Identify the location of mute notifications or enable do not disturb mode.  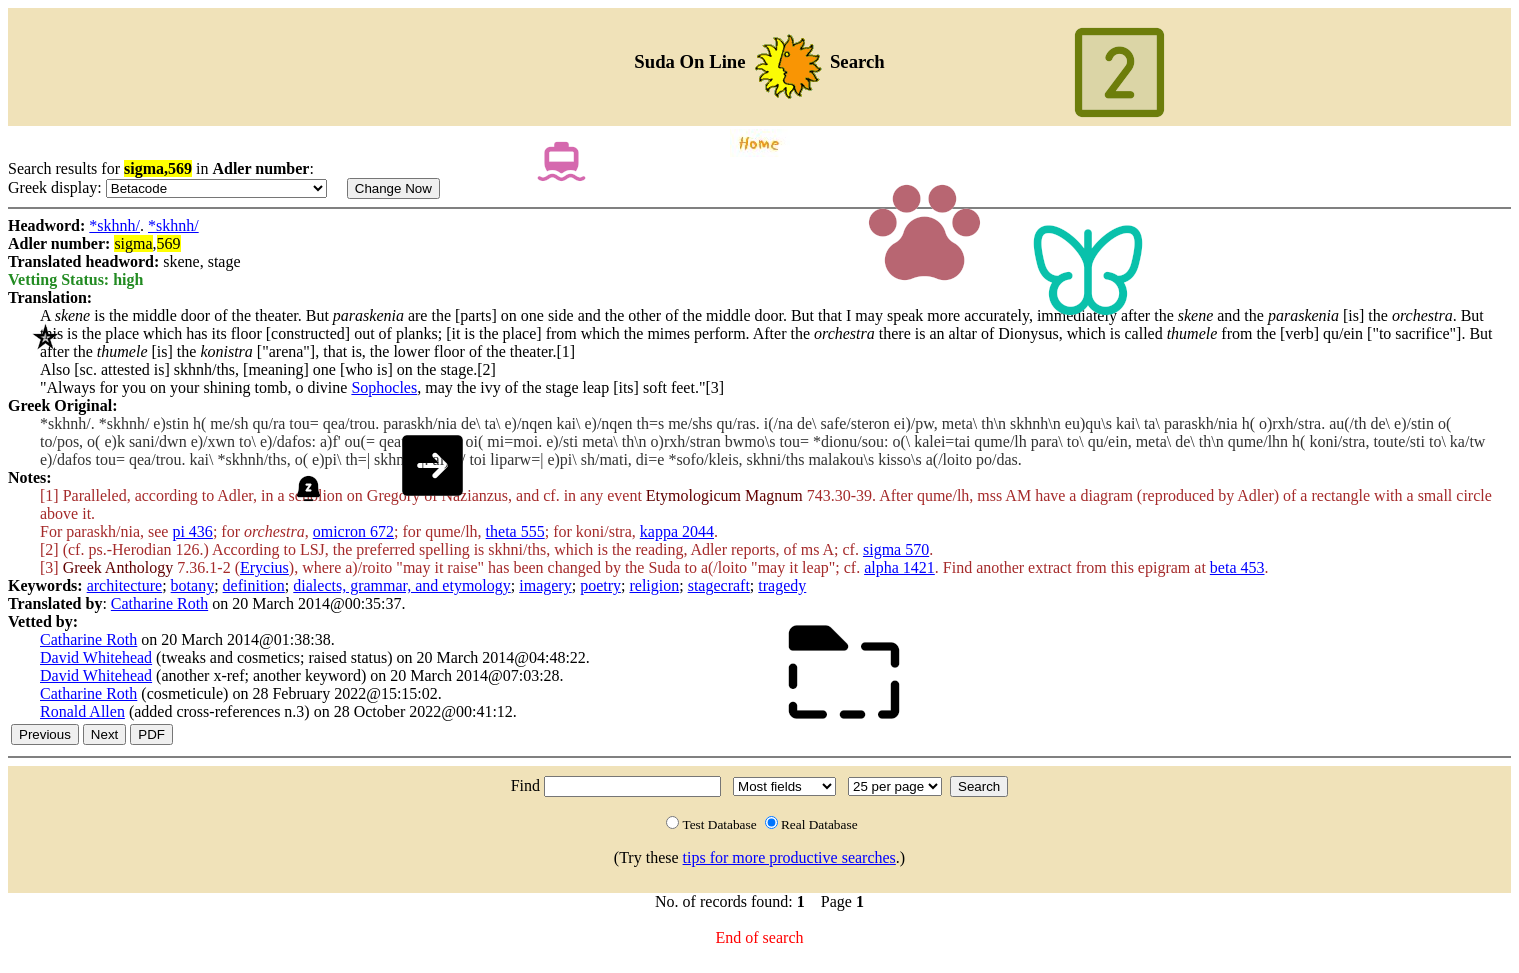
(308, 488).